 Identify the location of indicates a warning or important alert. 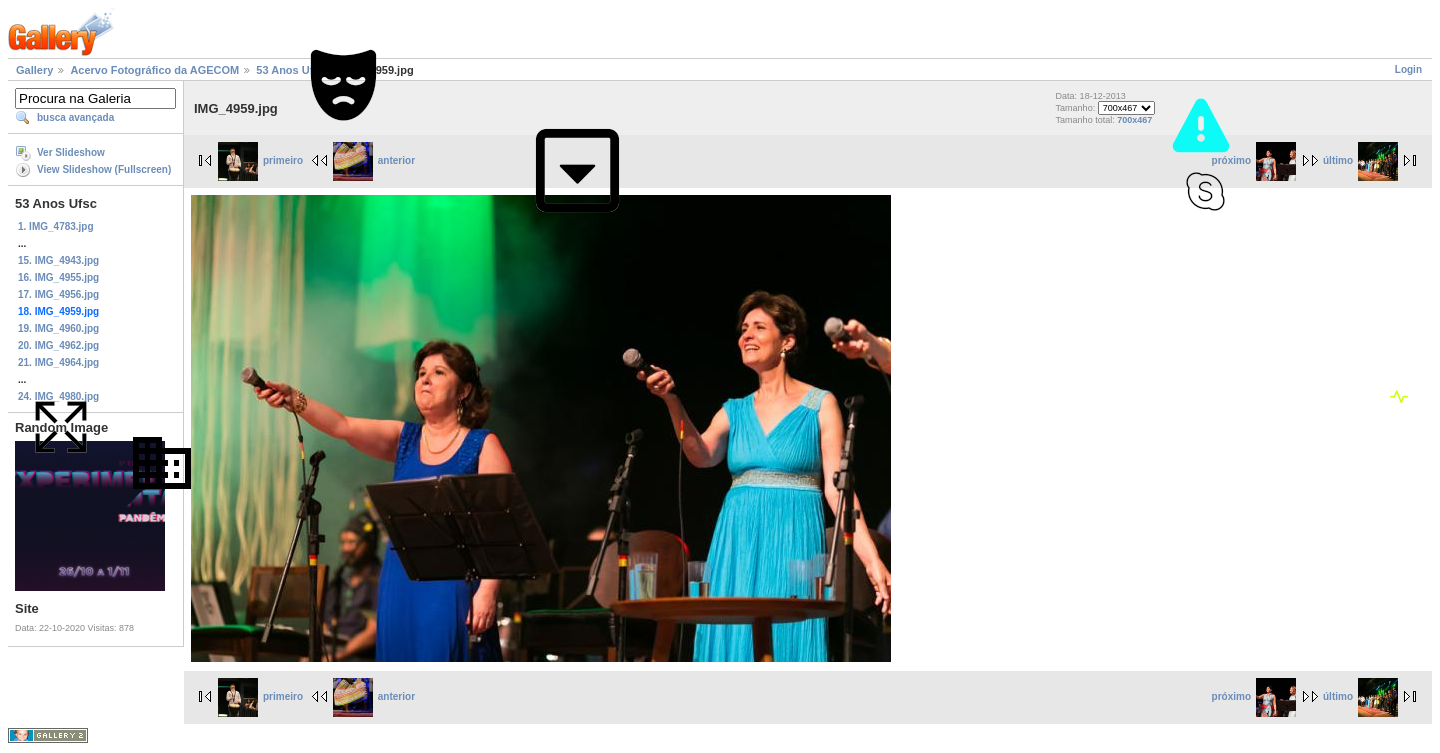
(1201, 127).